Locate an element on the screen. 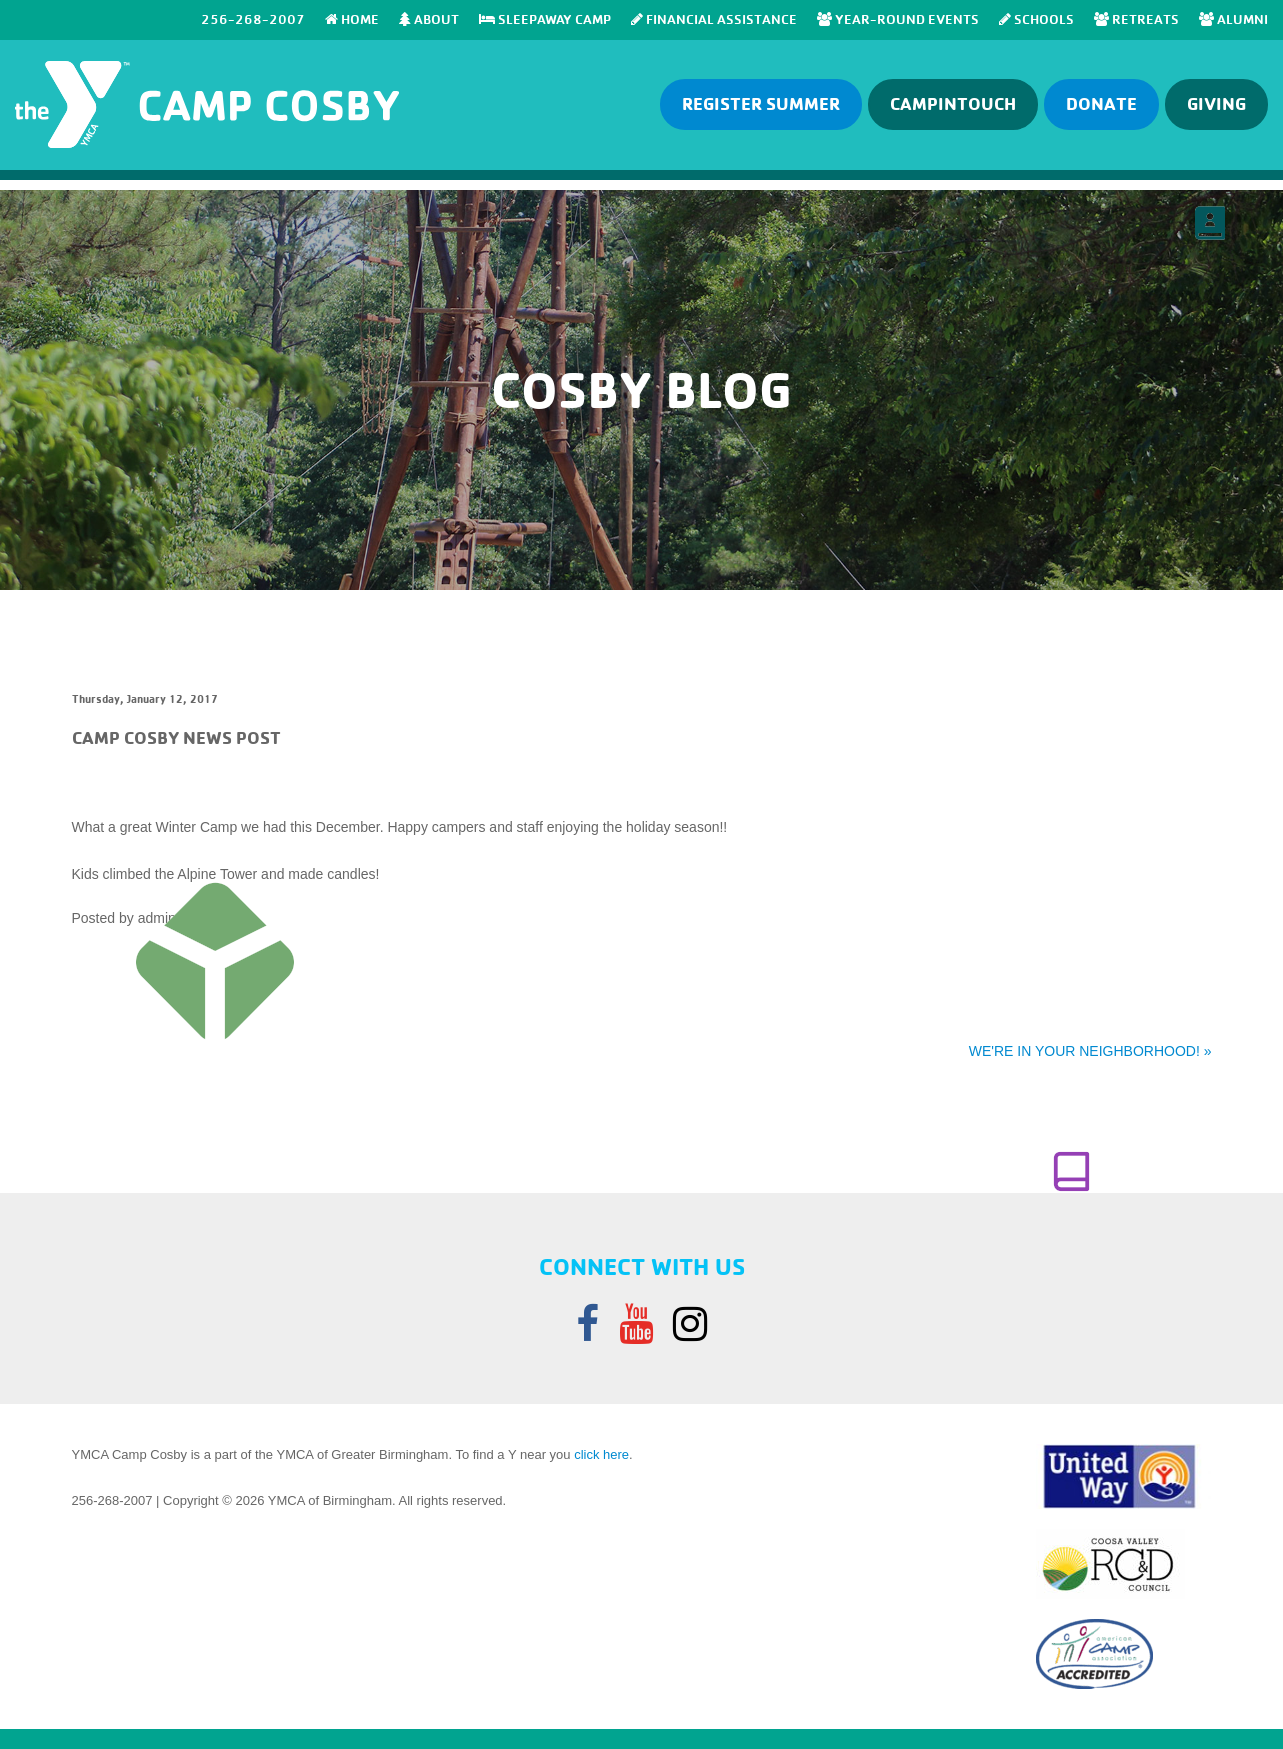  open your library or reading list is located at coordinates (1071, 1171).